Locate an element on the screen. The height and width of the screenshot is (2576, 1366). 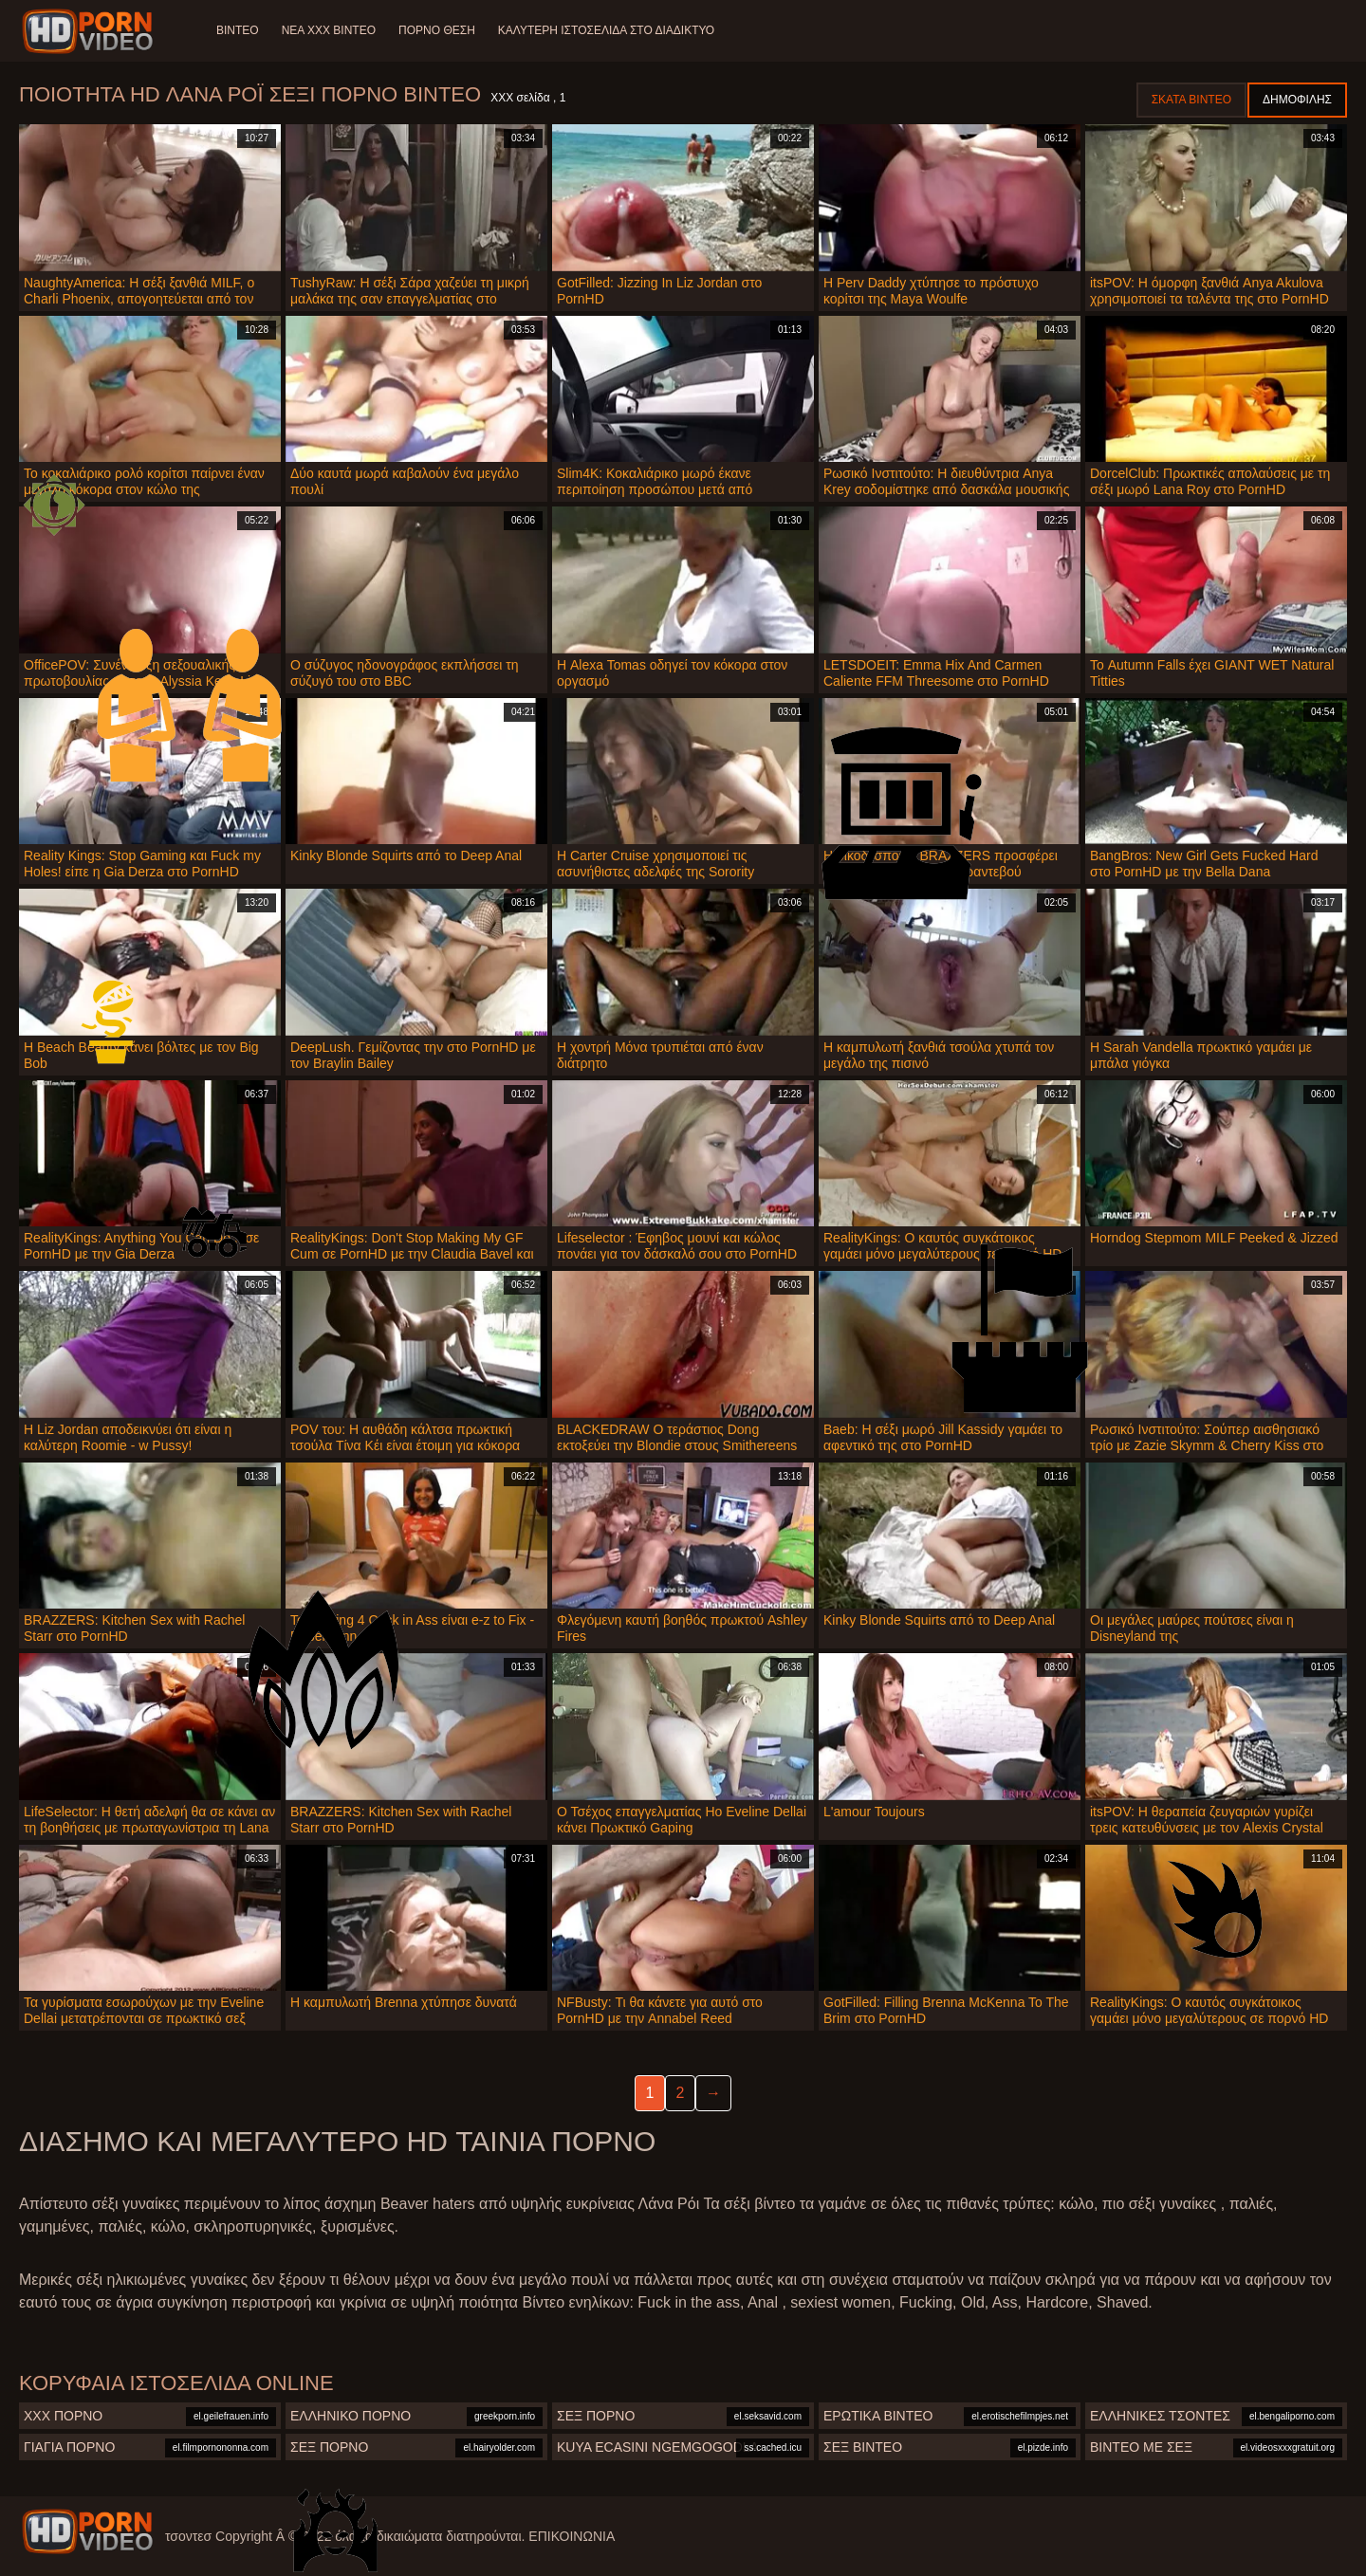
mining truck or haul truck used in resource extraction games is located at coordinates (214, 1232).